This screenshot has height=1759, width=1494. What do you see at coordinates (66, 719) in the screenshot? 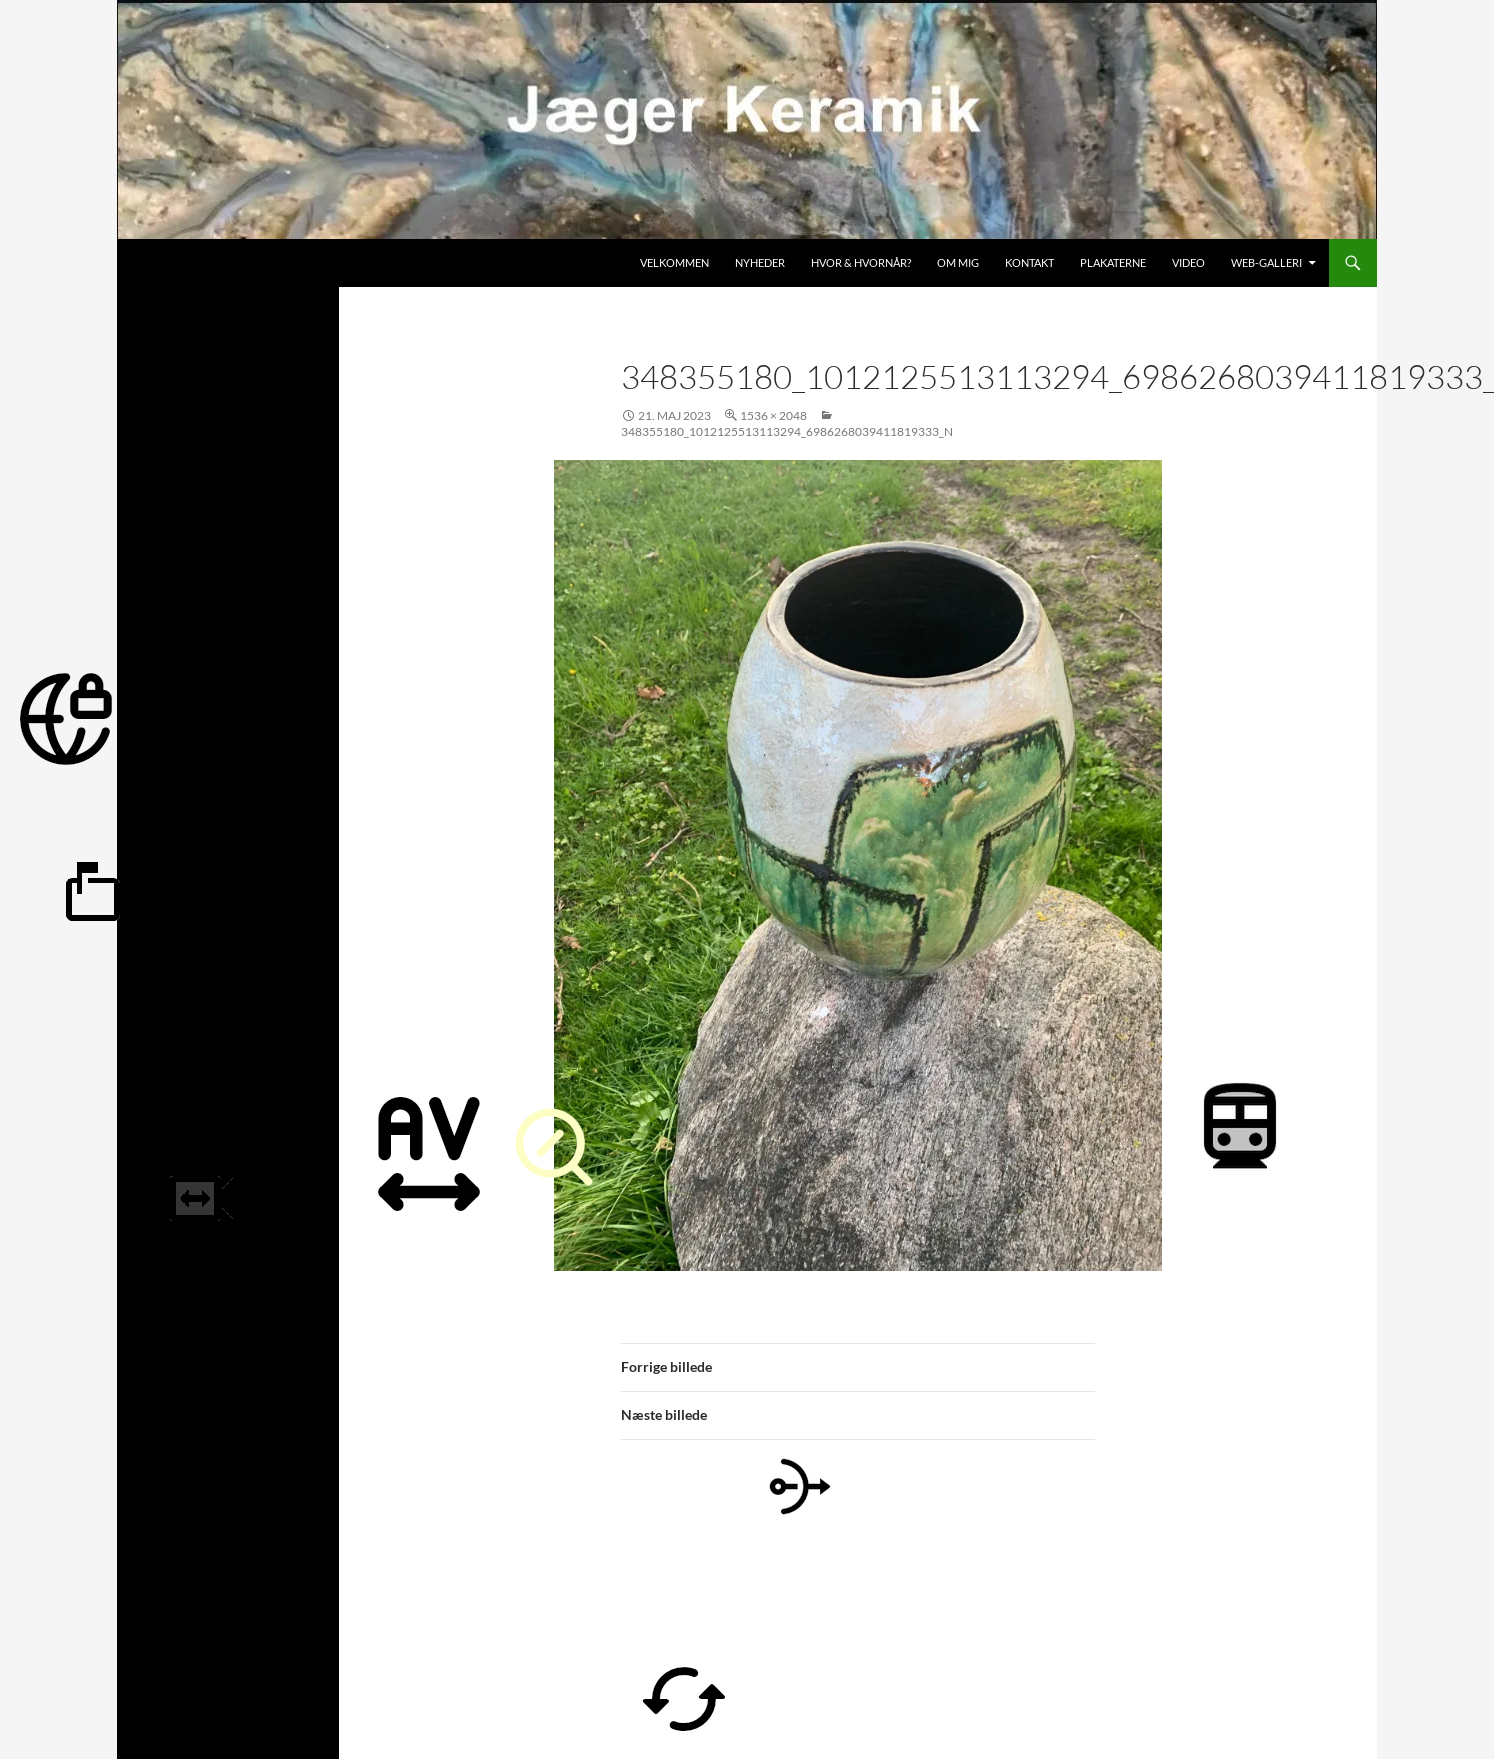
I see `access secure browsing or VPN settings` at bounding box center [66, 719].